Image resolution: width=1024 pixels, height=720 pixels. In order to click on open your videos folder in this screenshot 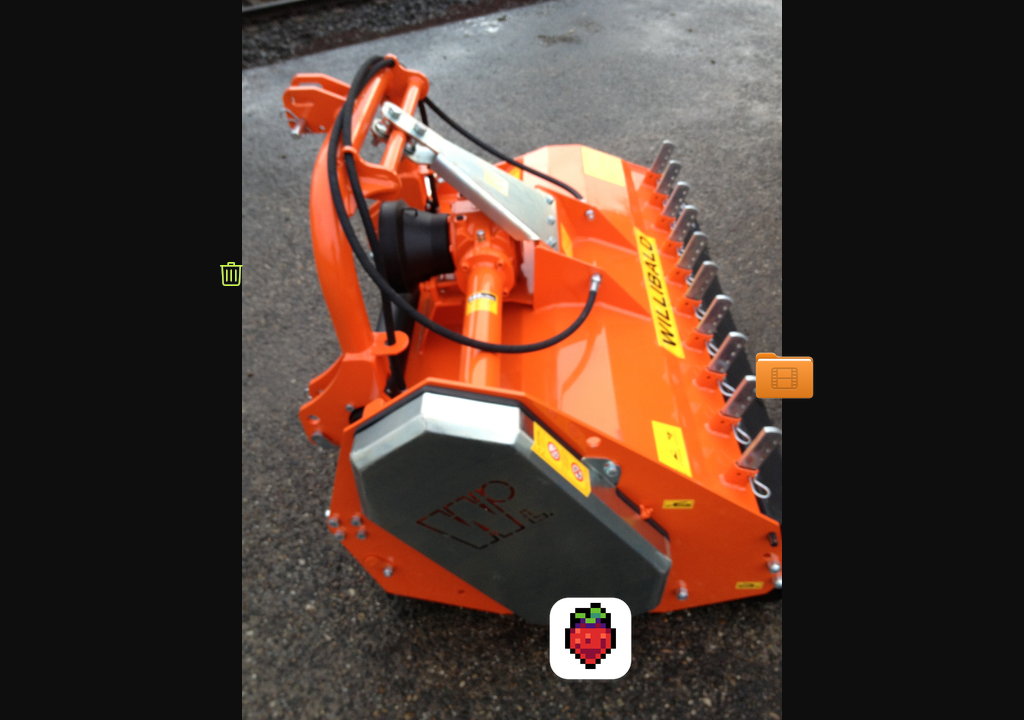, I will do `click(784, 375)`.